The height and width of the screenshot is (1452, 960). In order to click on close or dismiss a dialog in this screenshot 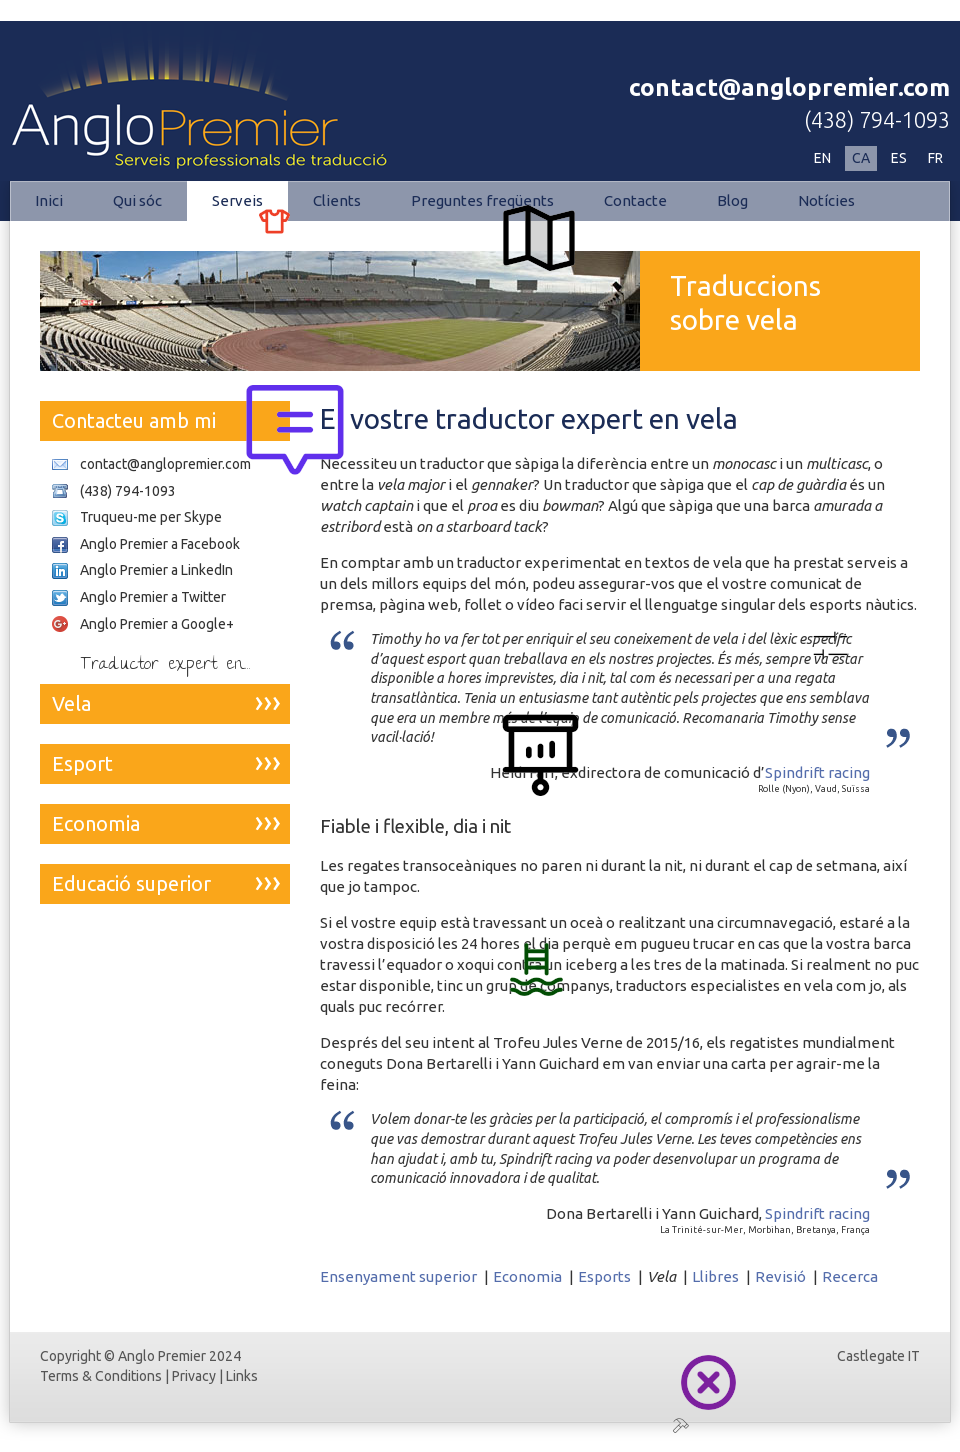, I will do `click(708, 1382)`.